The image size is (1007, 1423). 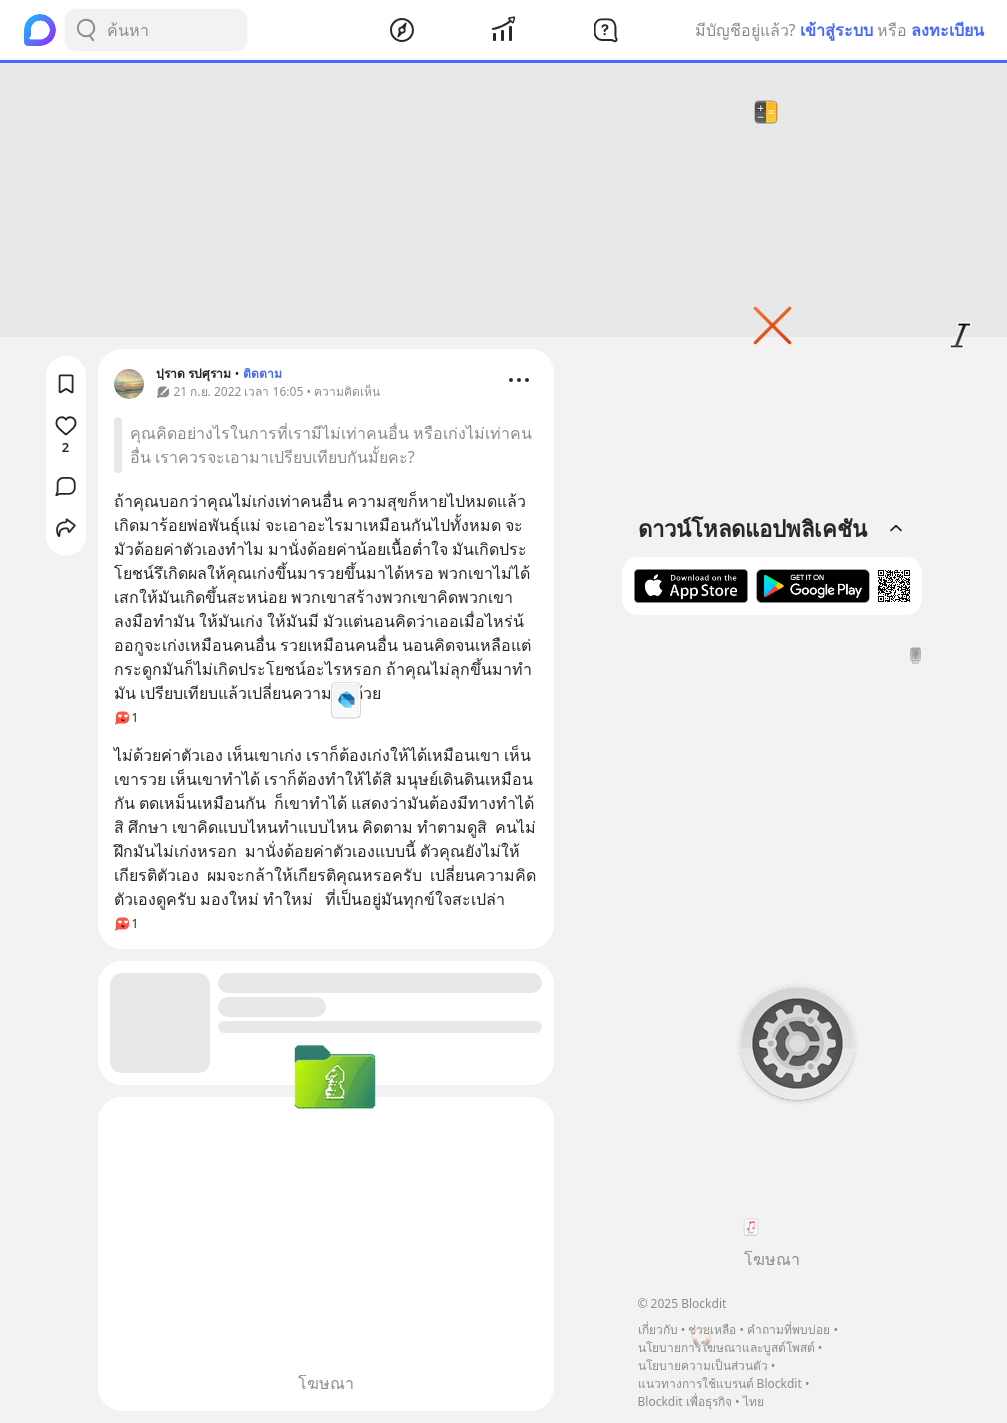 I want to click on a flac audio file, so click(x=751, y=1227).